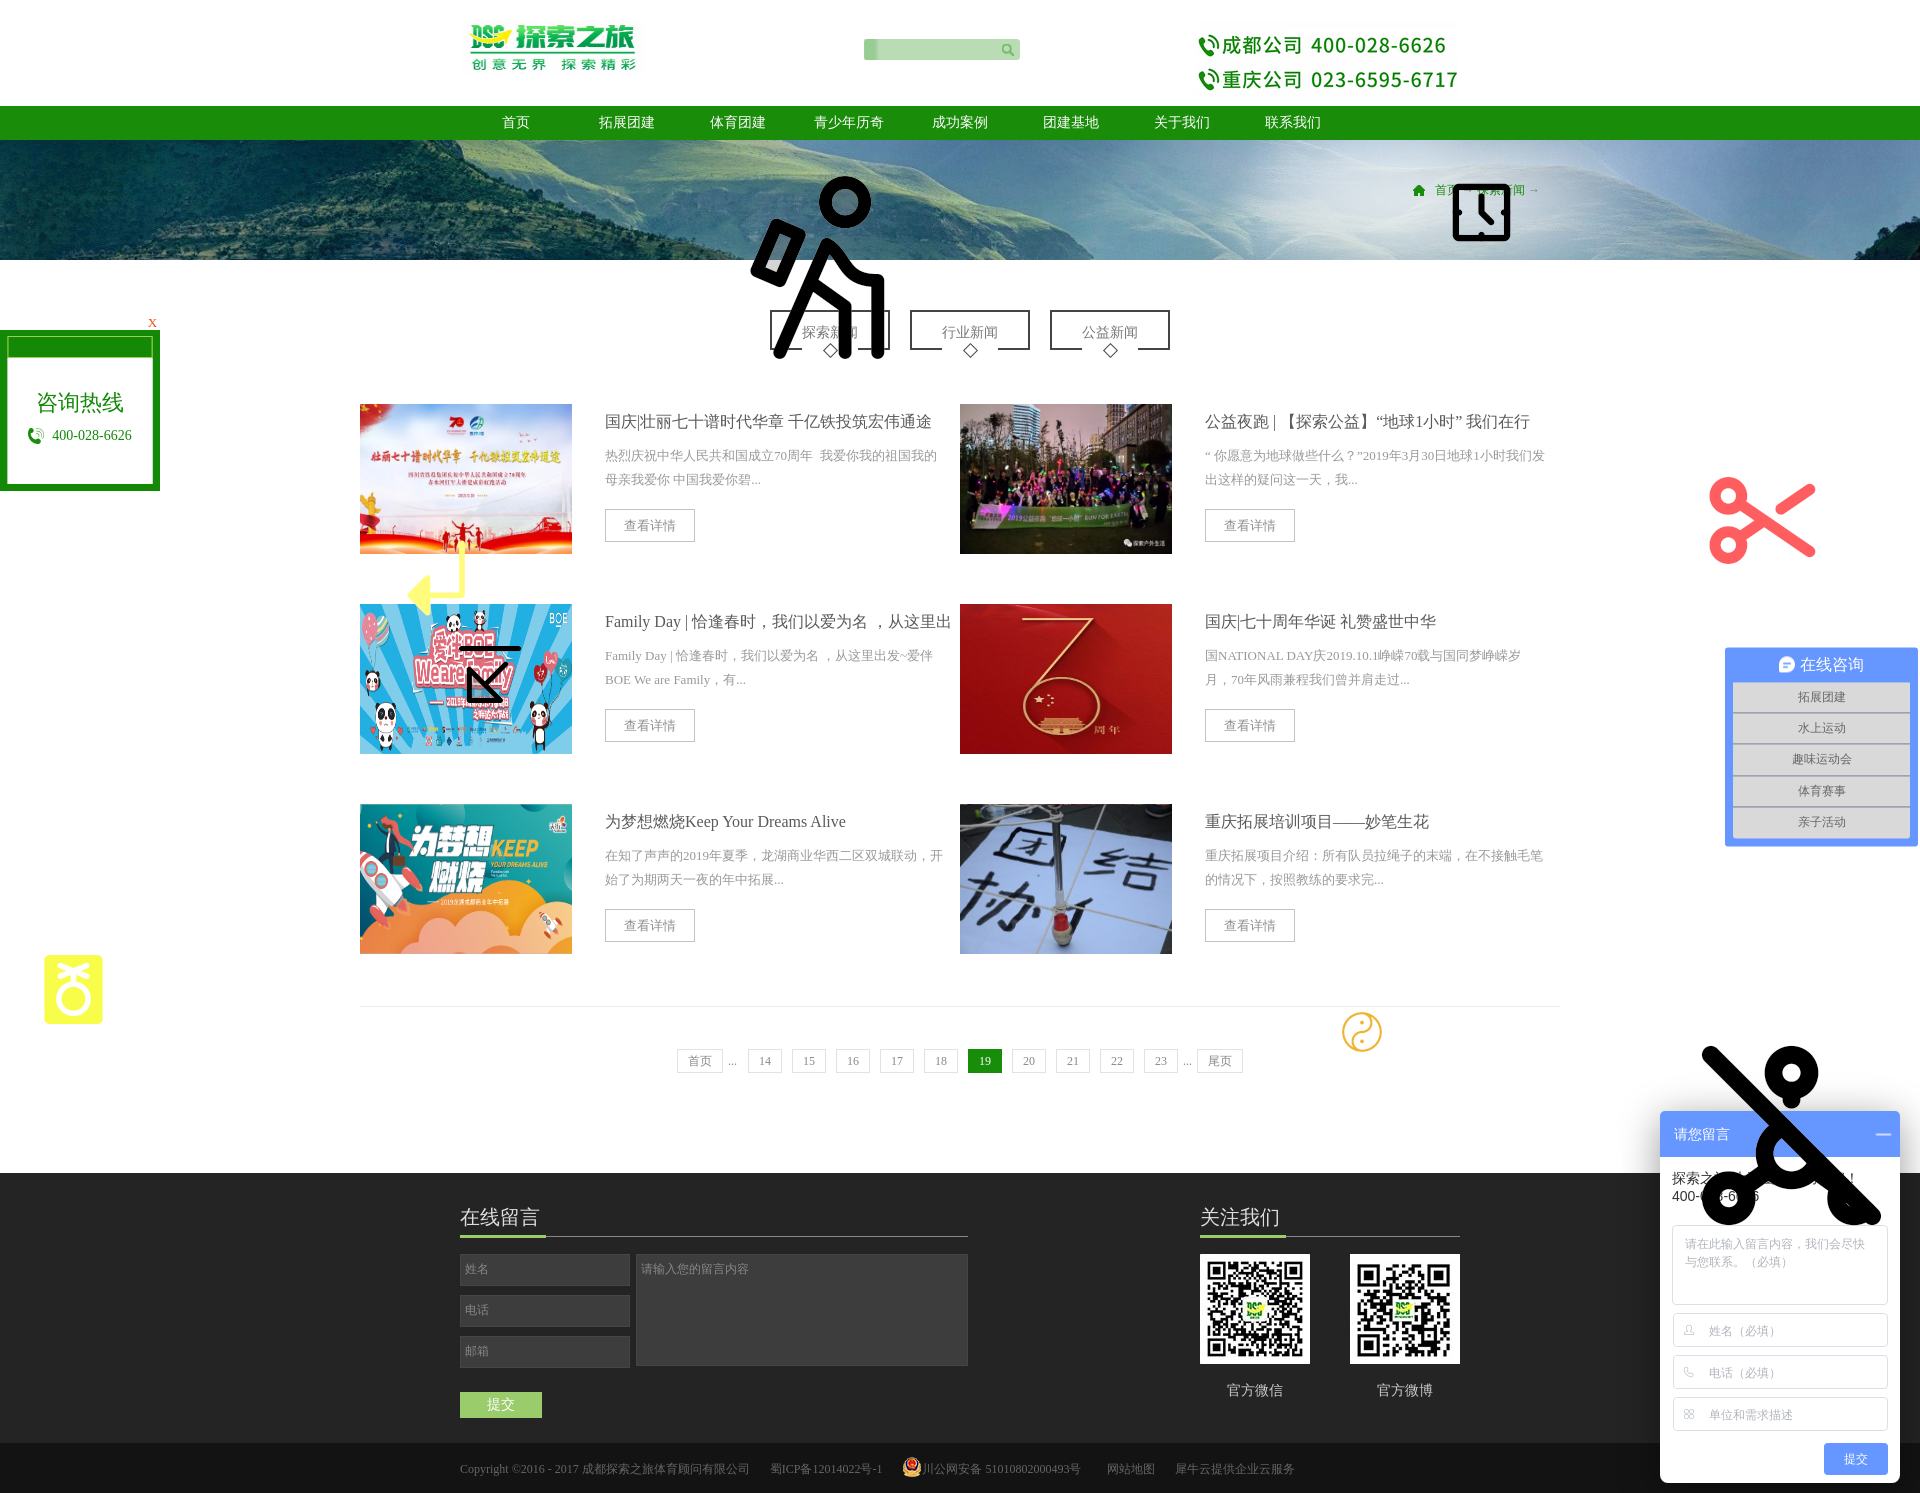  Describe the element at coordinates (439, 578) in the screenshot. I see `return to previous line or section` at that location.